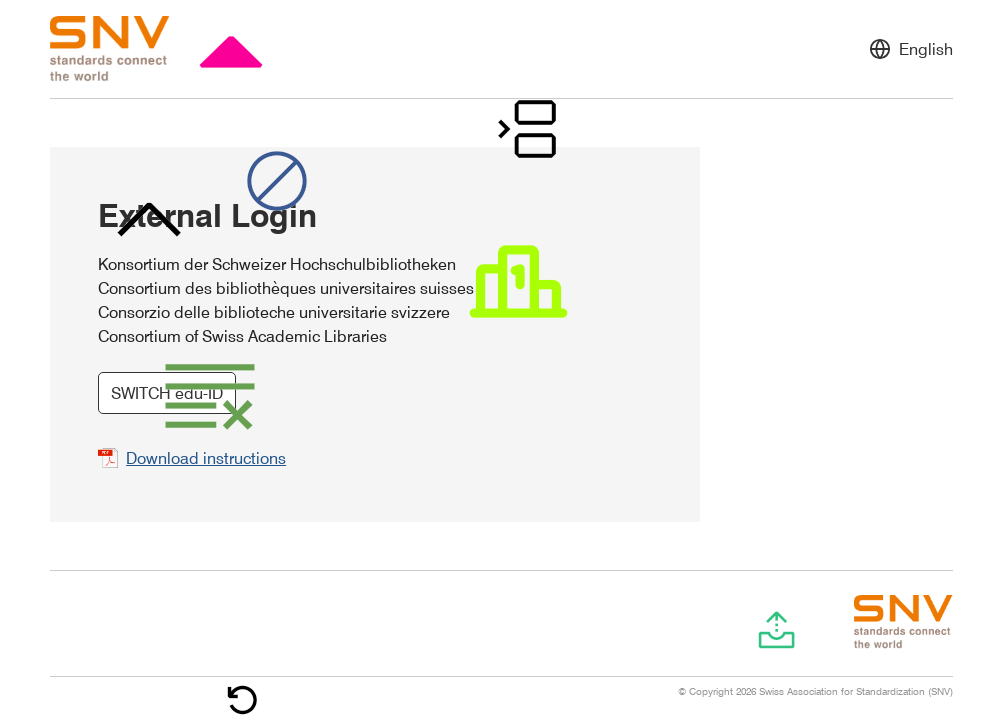  I want to click on collapse an expanded section or panel, so click(231, 52).